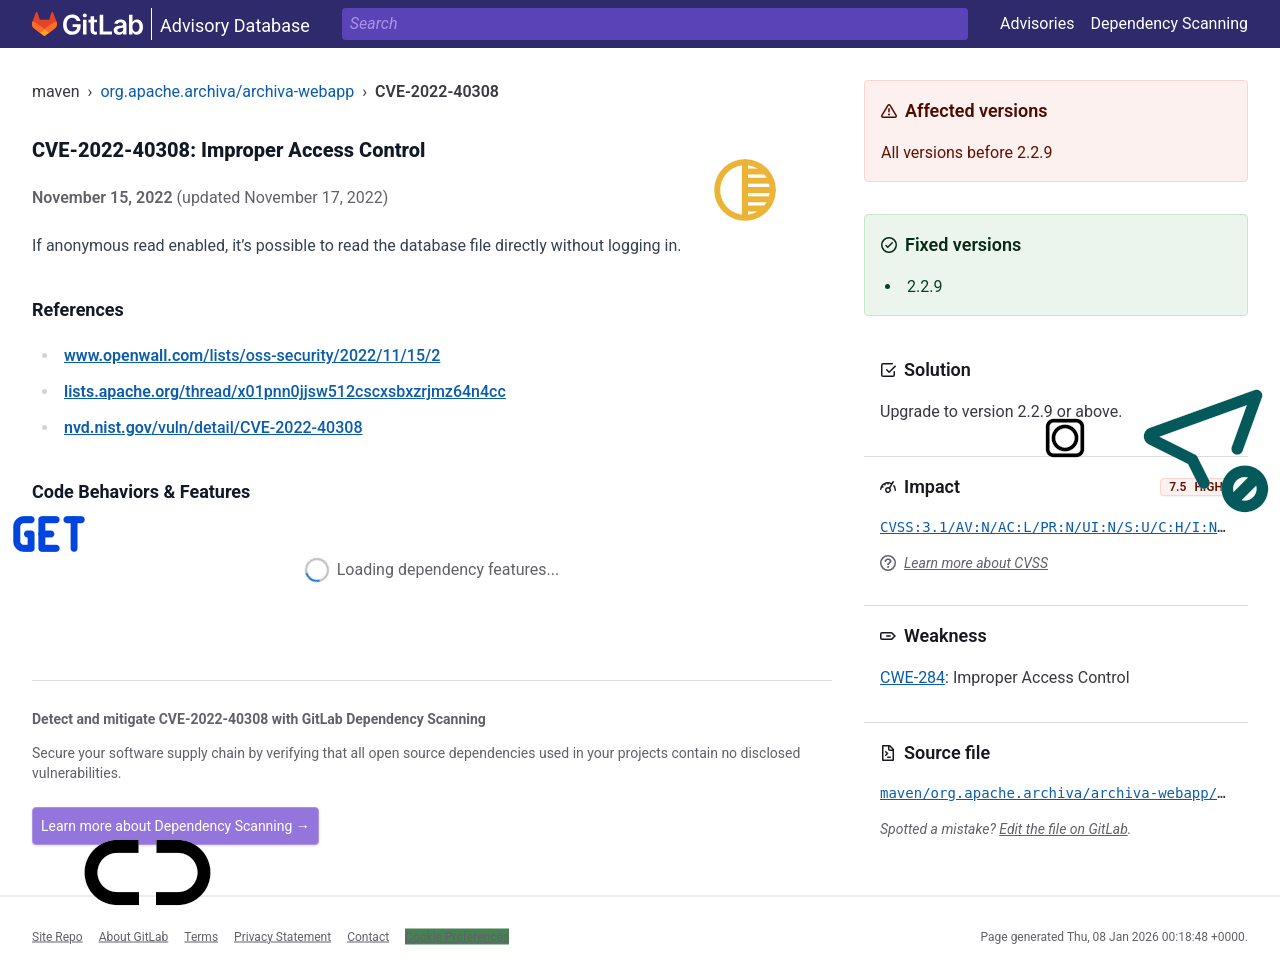  What do you see at coordinates (1204, 448) in the screenshot?
I see `disable location sharing` at bounding box center [1204, 448].